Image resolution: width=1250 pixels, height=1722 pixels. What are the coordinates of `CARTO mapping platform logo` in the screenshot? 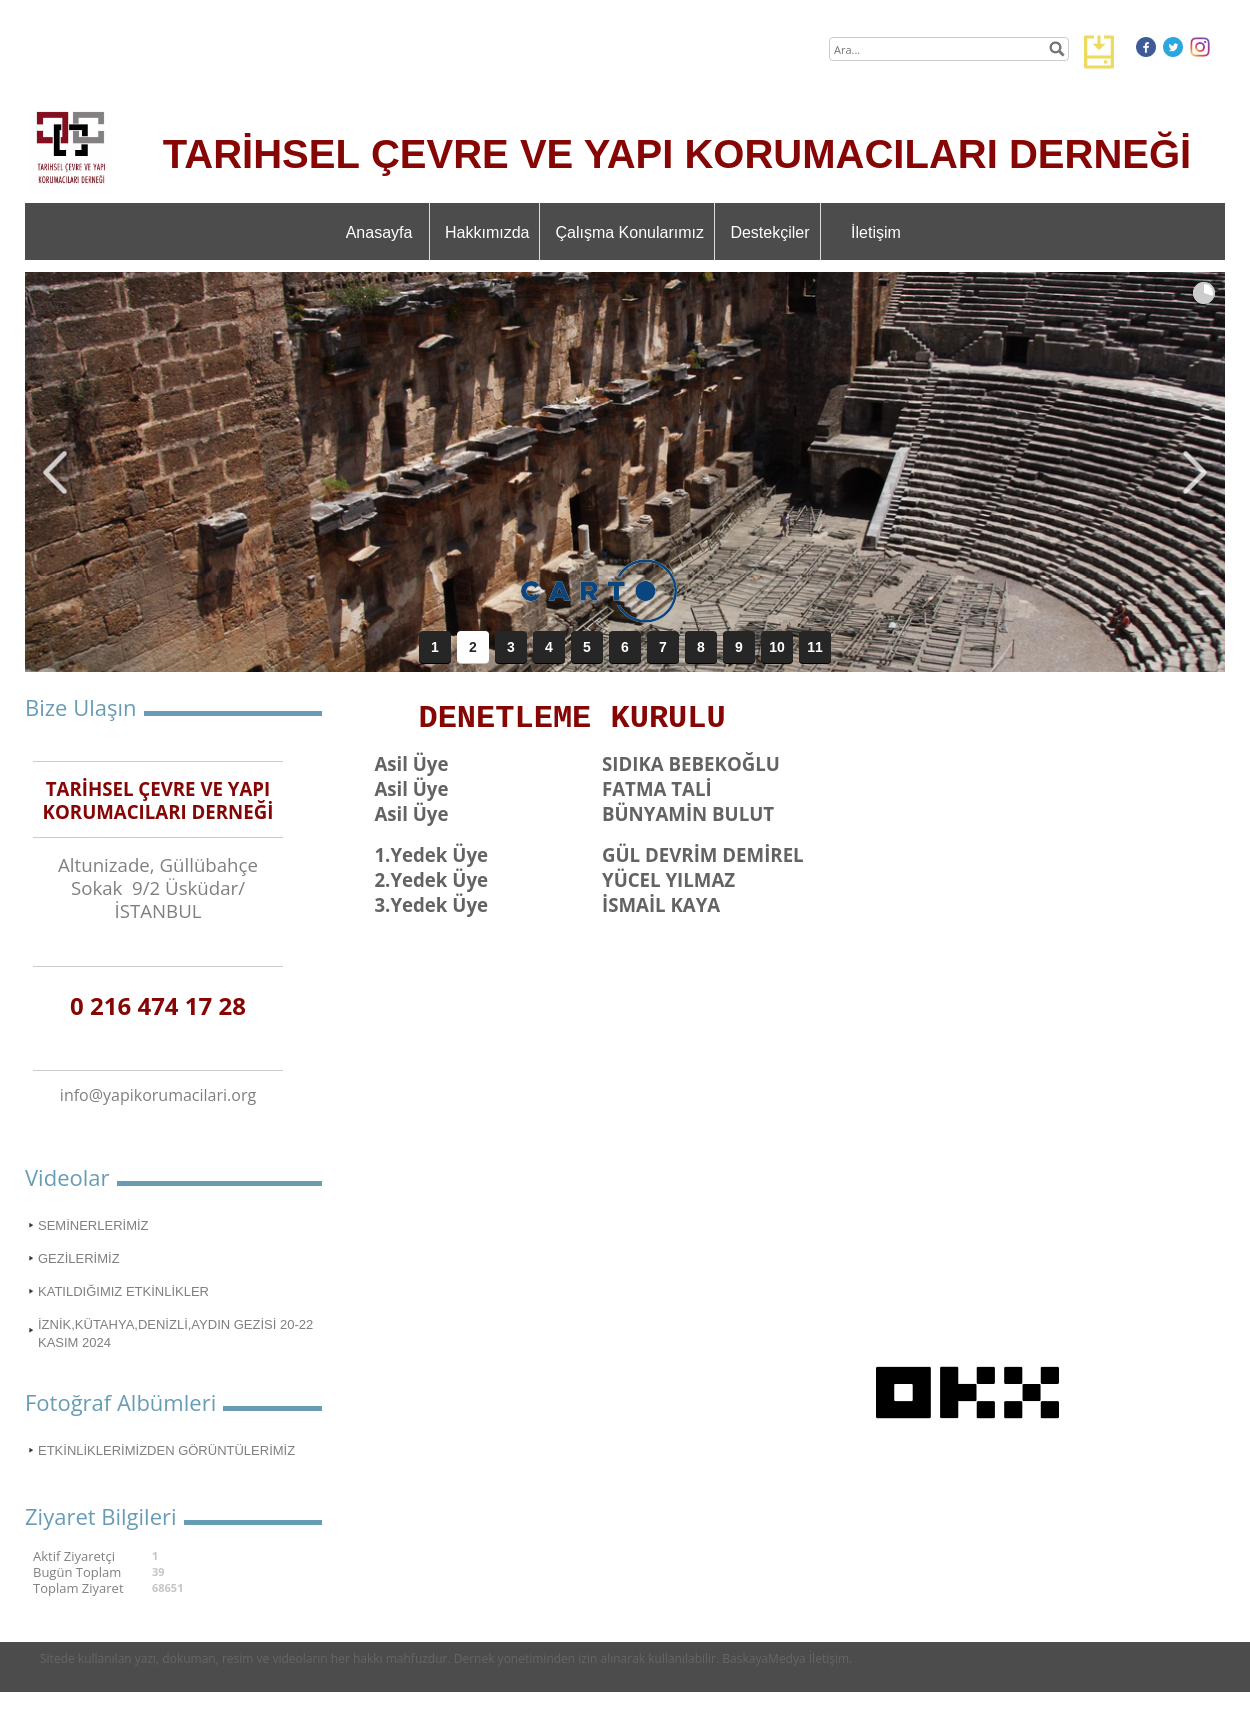 It's located at (599, 591).